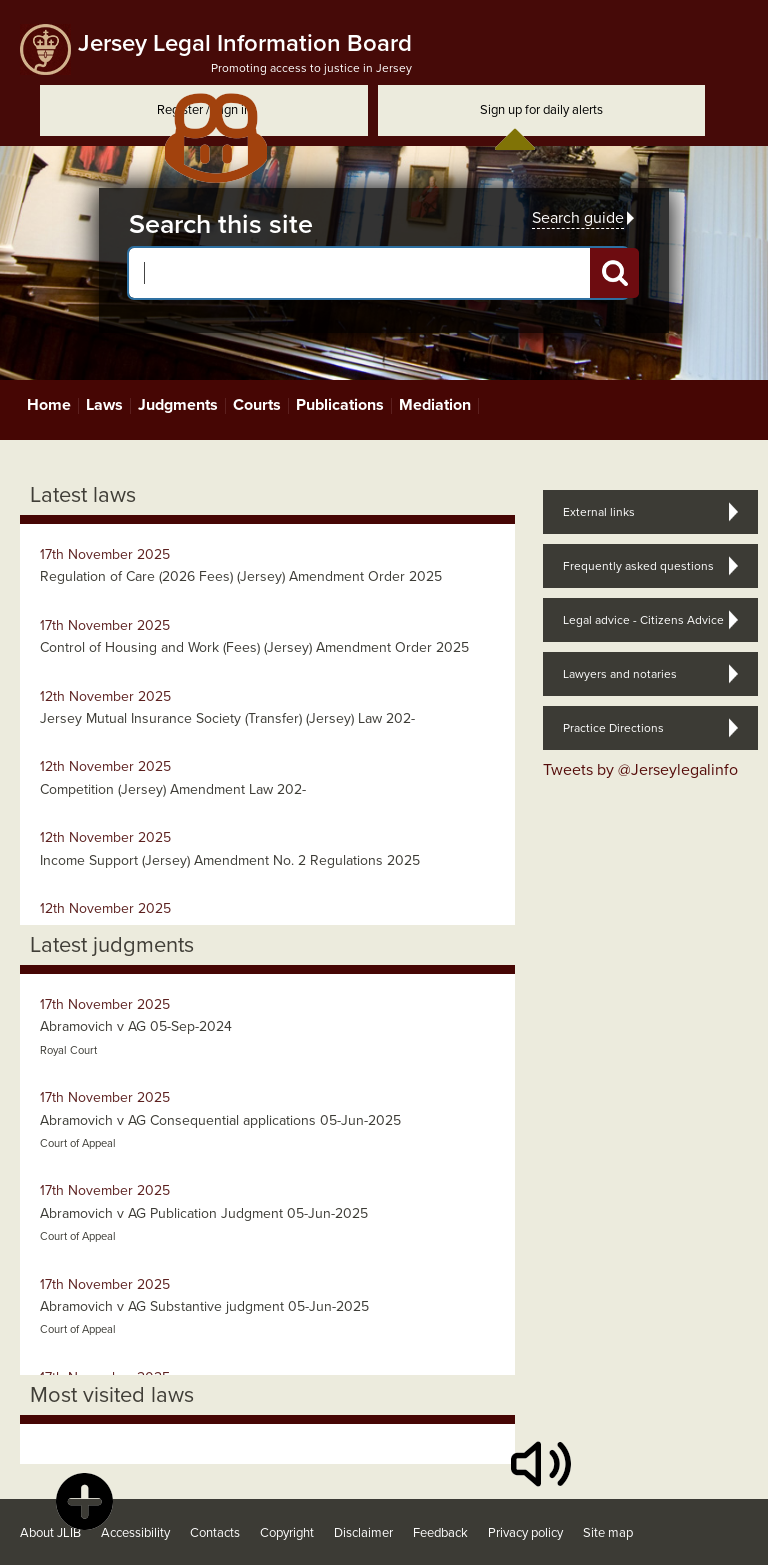 The height and width of the screenshot is (1567, 768). Describe the element at coordinates (515, 139) in the screenshot. I see `collapse an expanded section` at that location.